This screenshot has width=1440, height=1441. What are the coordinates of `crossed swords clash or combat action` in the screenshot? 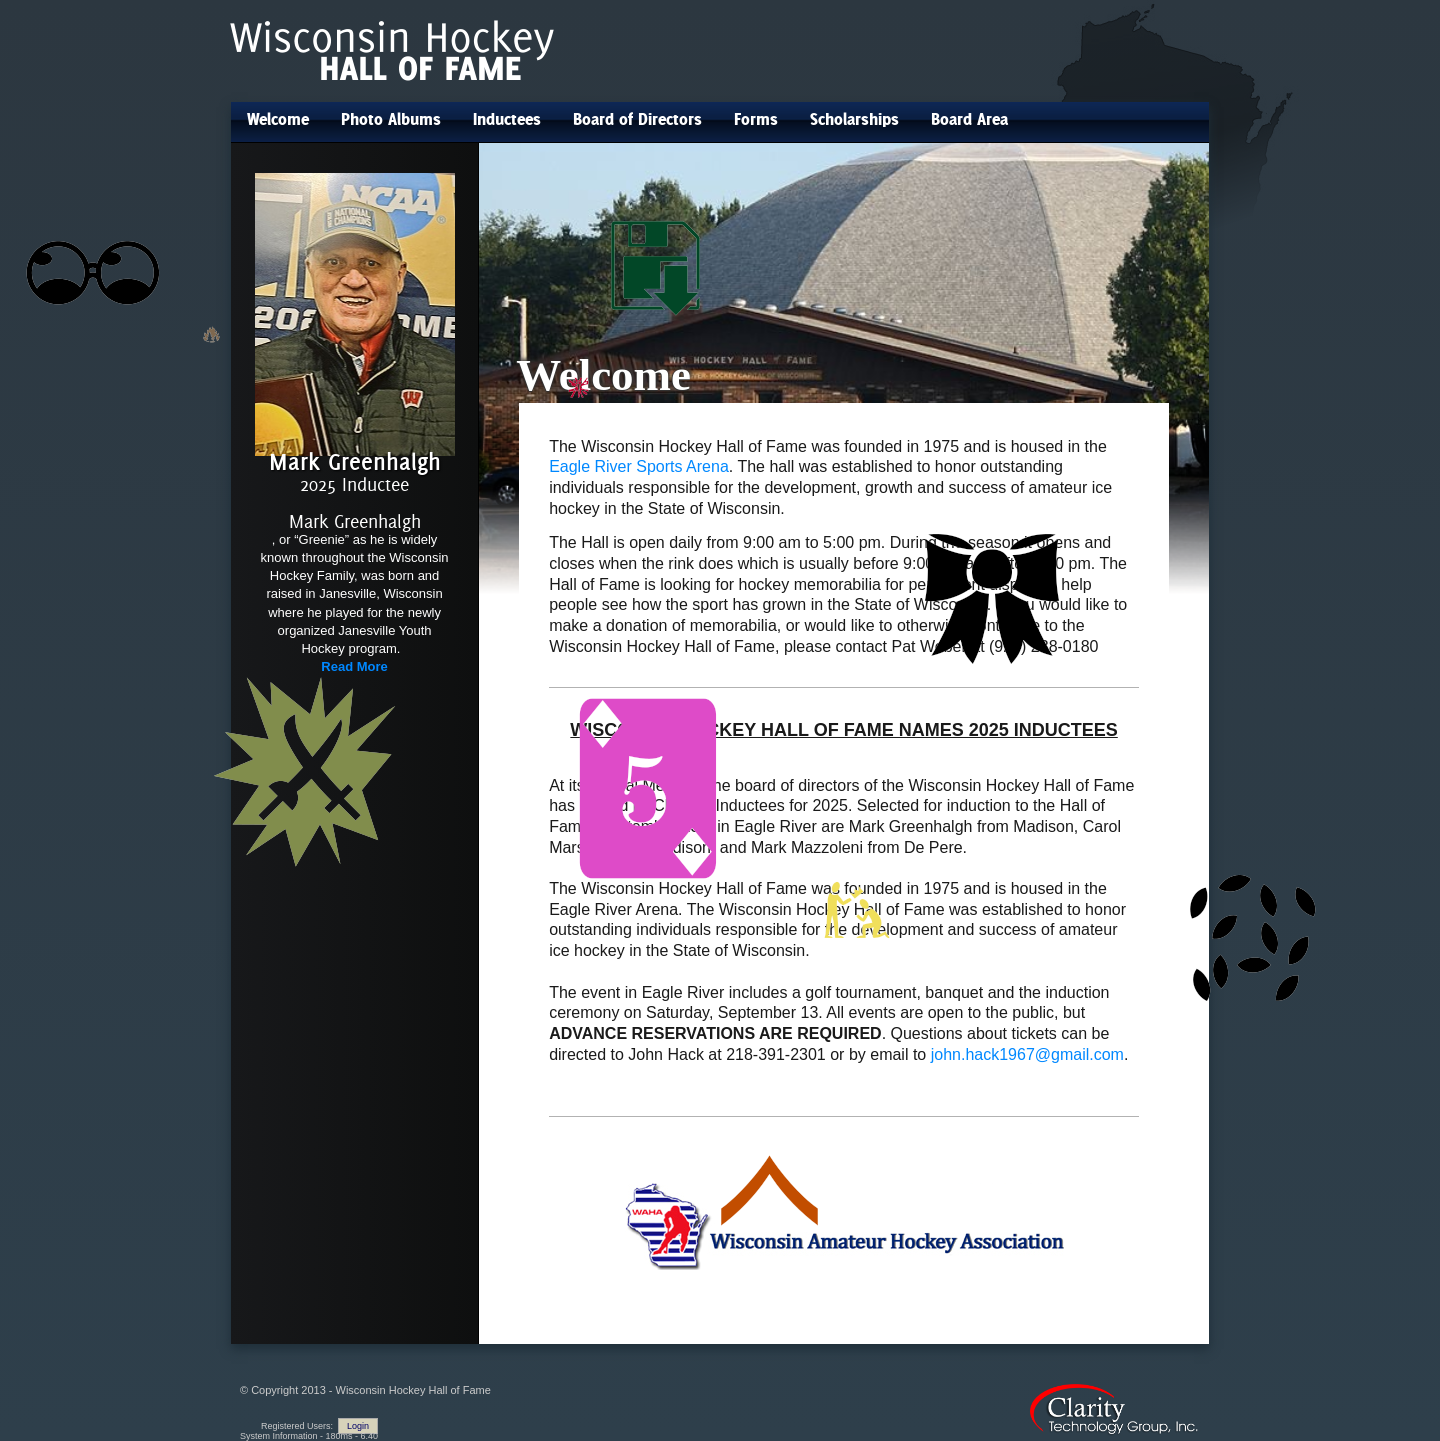 It's located at (309, 773).